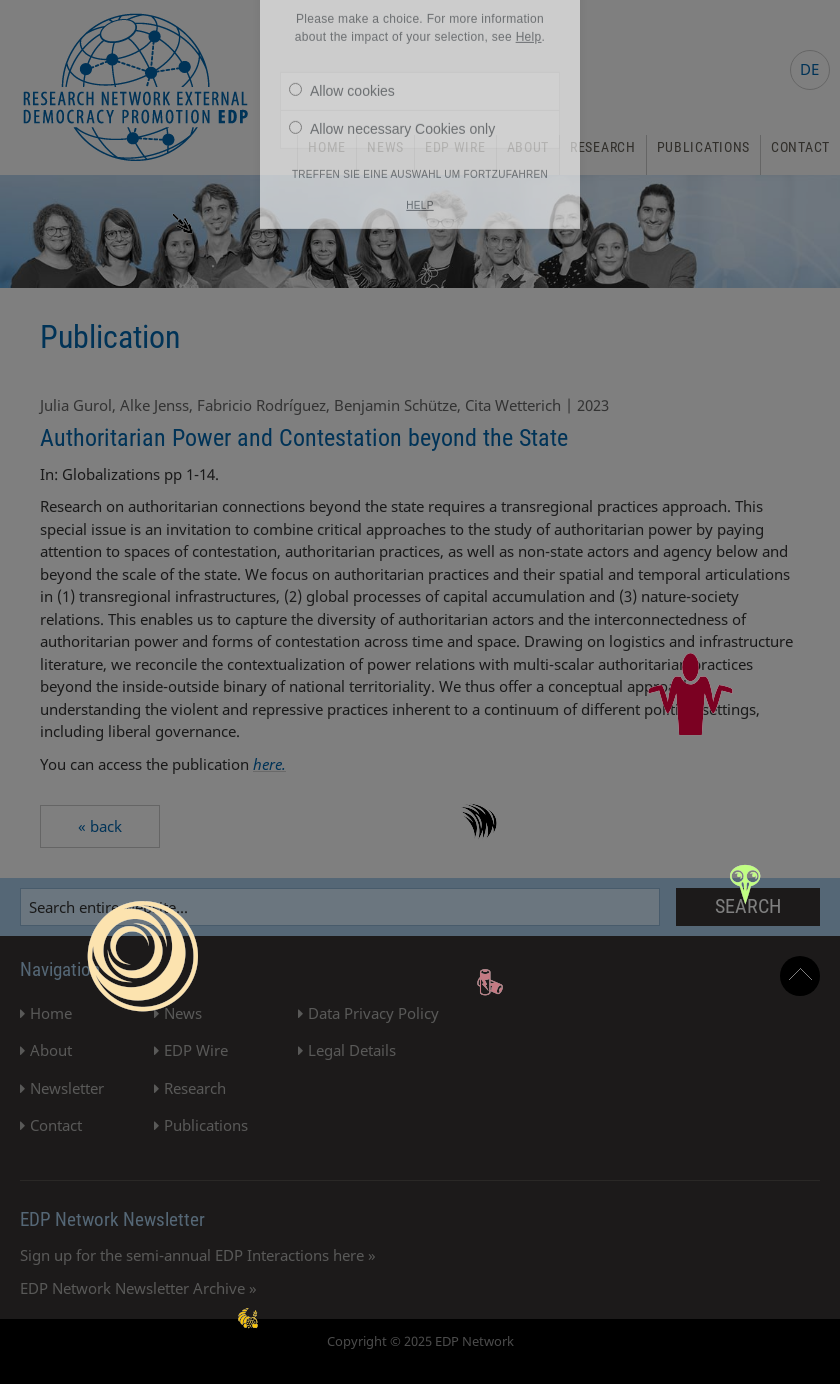 This screenshot has height=1384, width=840. I want to click on indicates loading or processing state, so click(144, 956).